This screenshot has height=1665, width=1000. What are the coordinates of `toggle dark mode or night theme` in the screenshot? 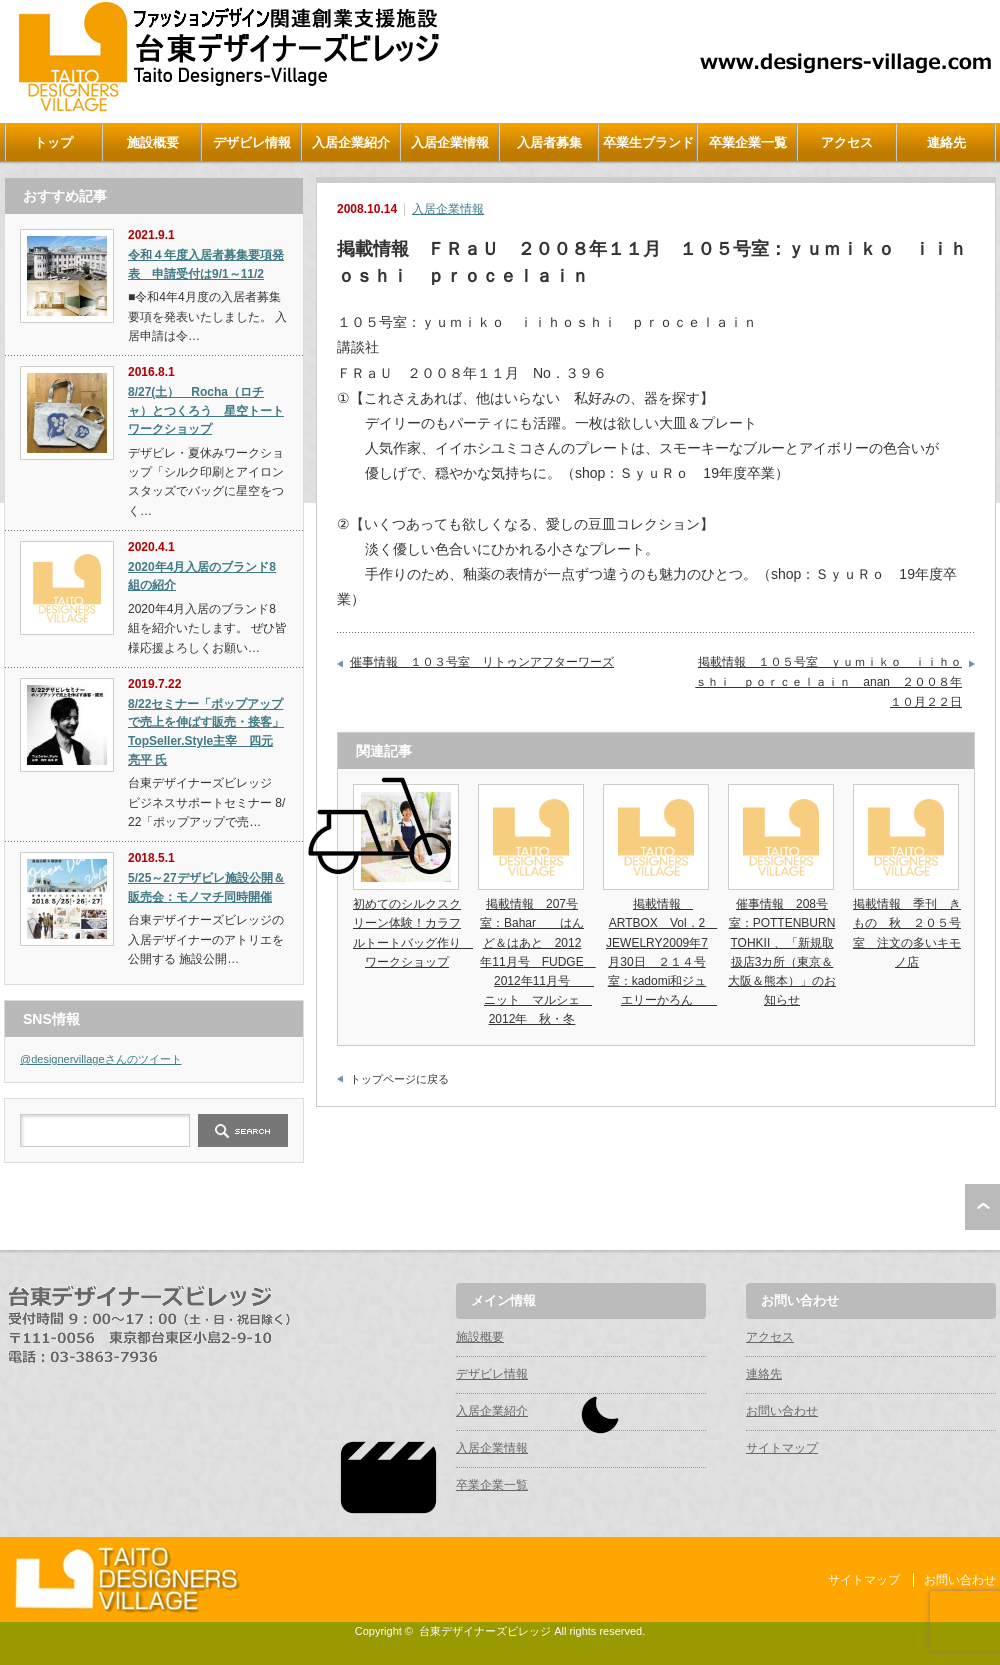 It's located at (599, 1416).